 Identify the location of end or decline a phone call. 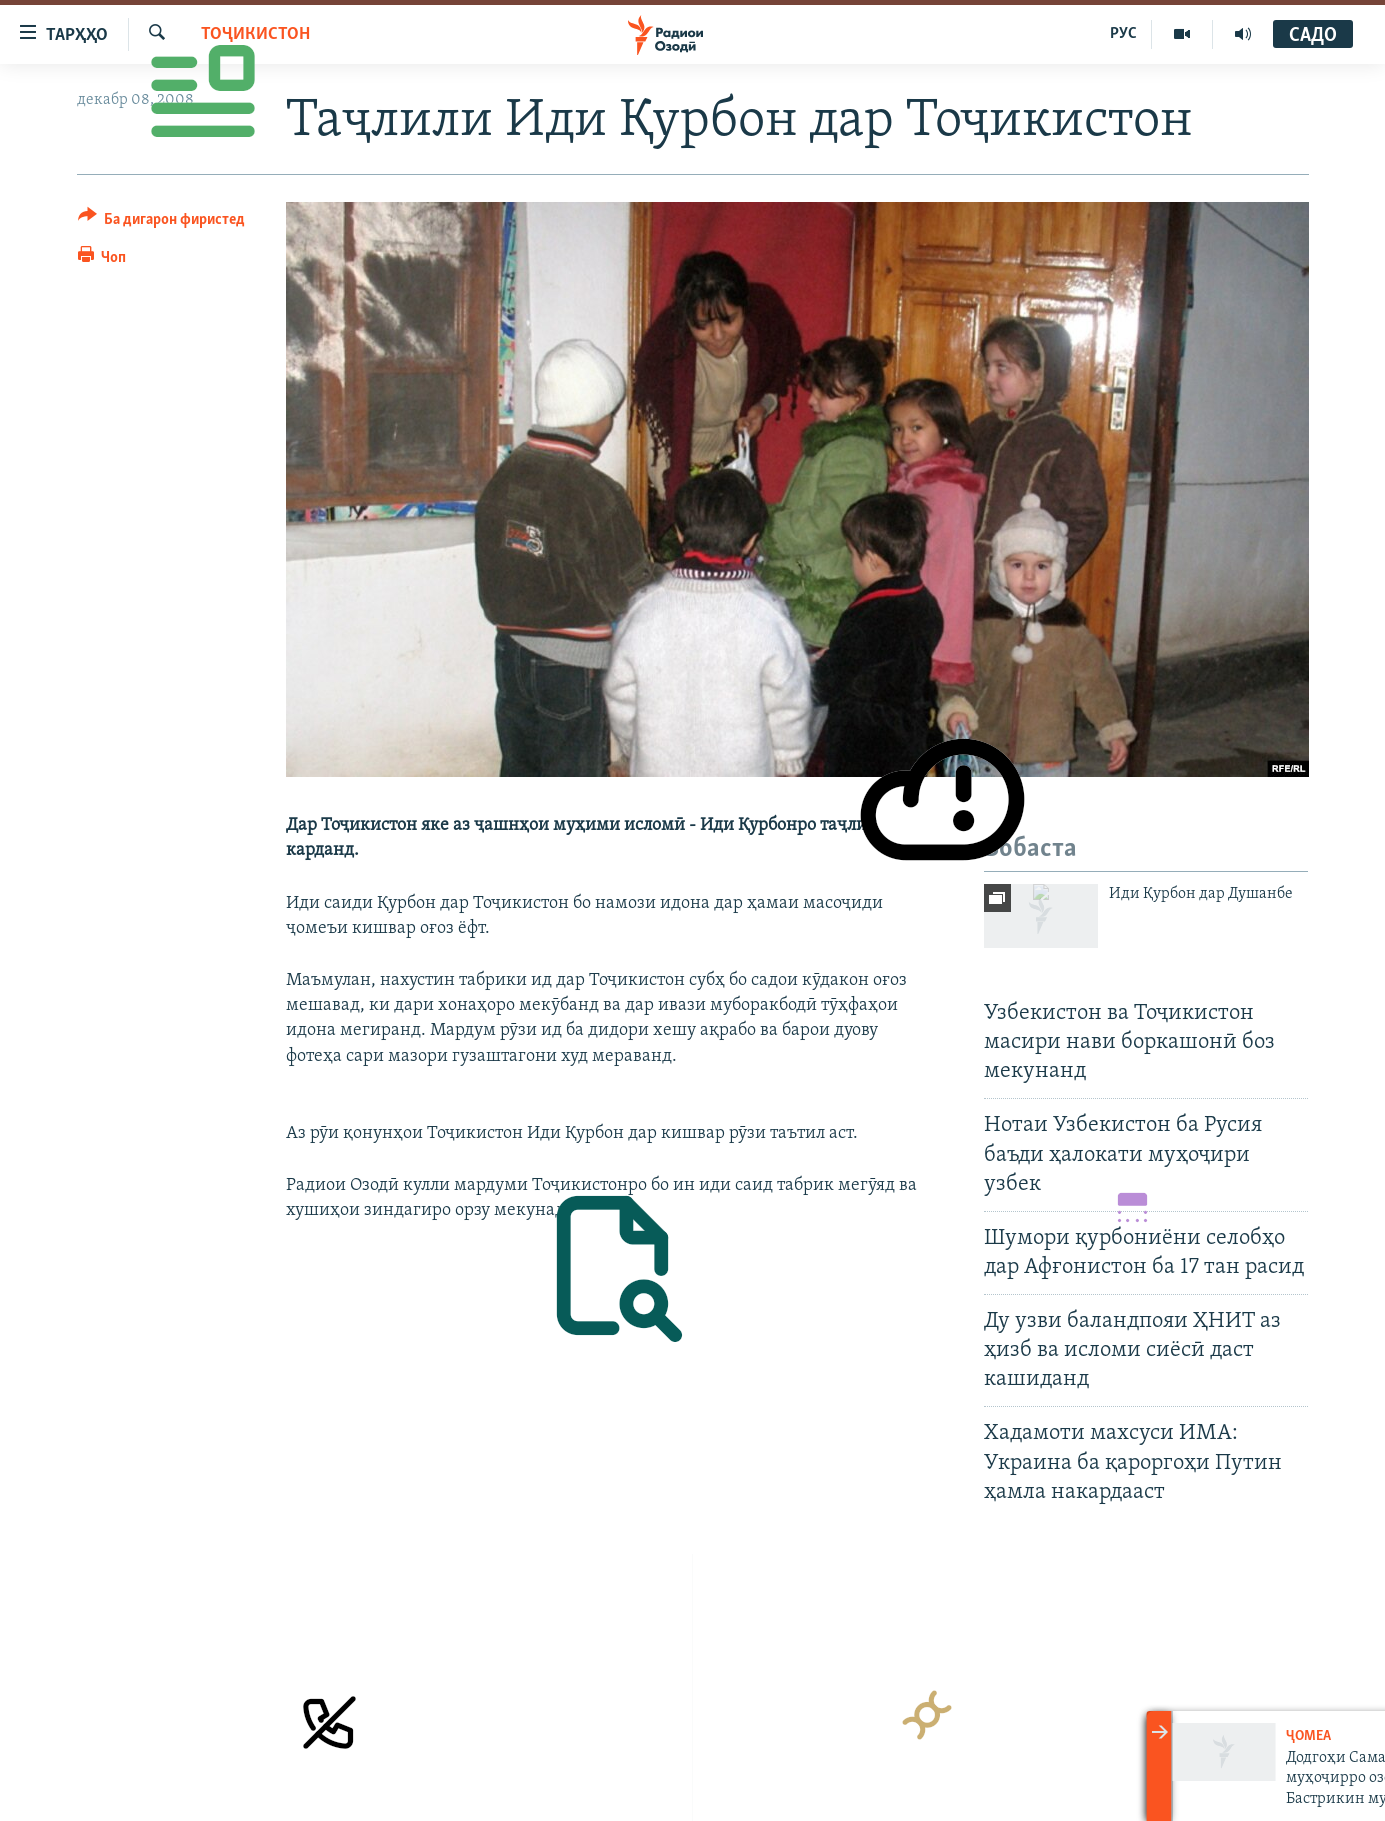
(329, 1722).